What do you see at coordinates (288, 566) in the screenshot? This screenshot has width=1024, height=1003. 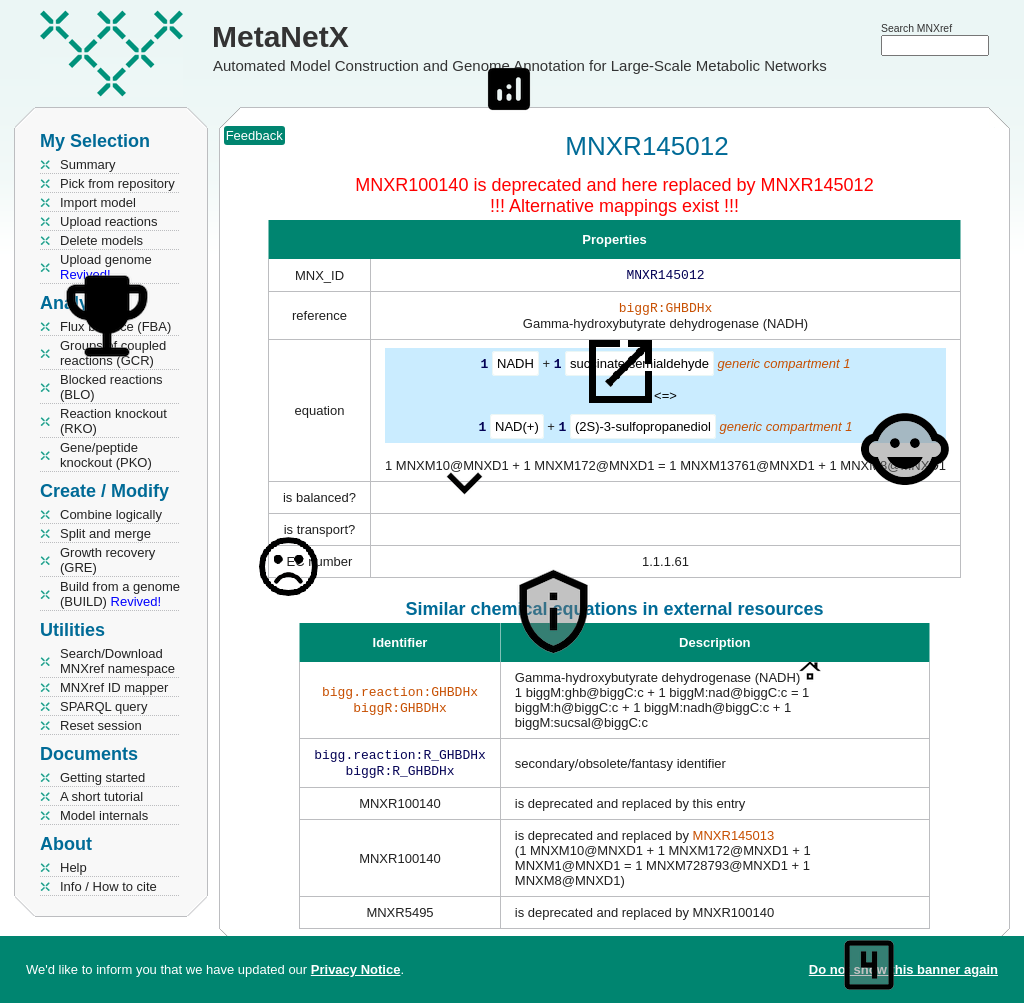 I see `rate your experience as negative` at bounding box center [288, 566].